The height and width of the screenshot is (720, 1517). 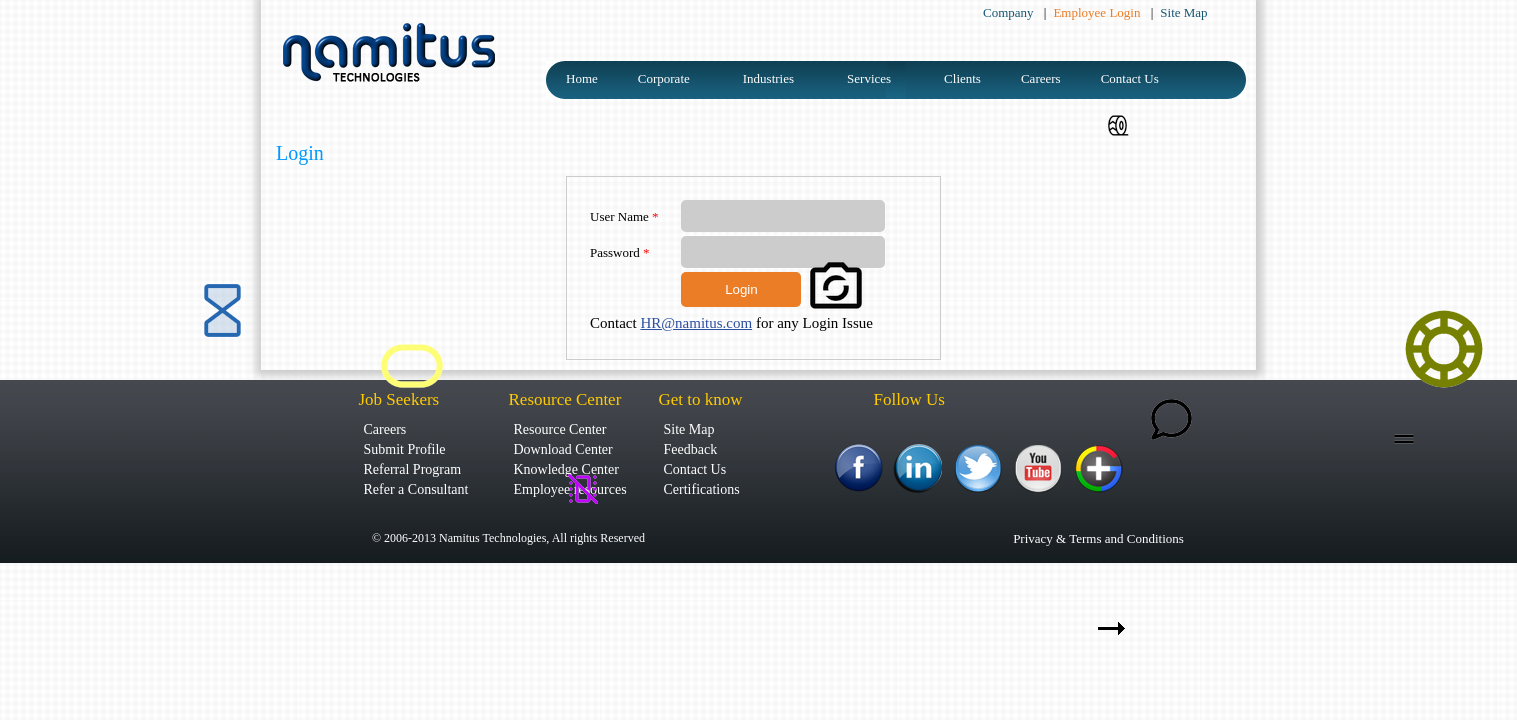 What do you see at coordinates (836, 288) in the screenshot?
I see `enable party mode for shared photo capture` at bounding box center [836, 288].